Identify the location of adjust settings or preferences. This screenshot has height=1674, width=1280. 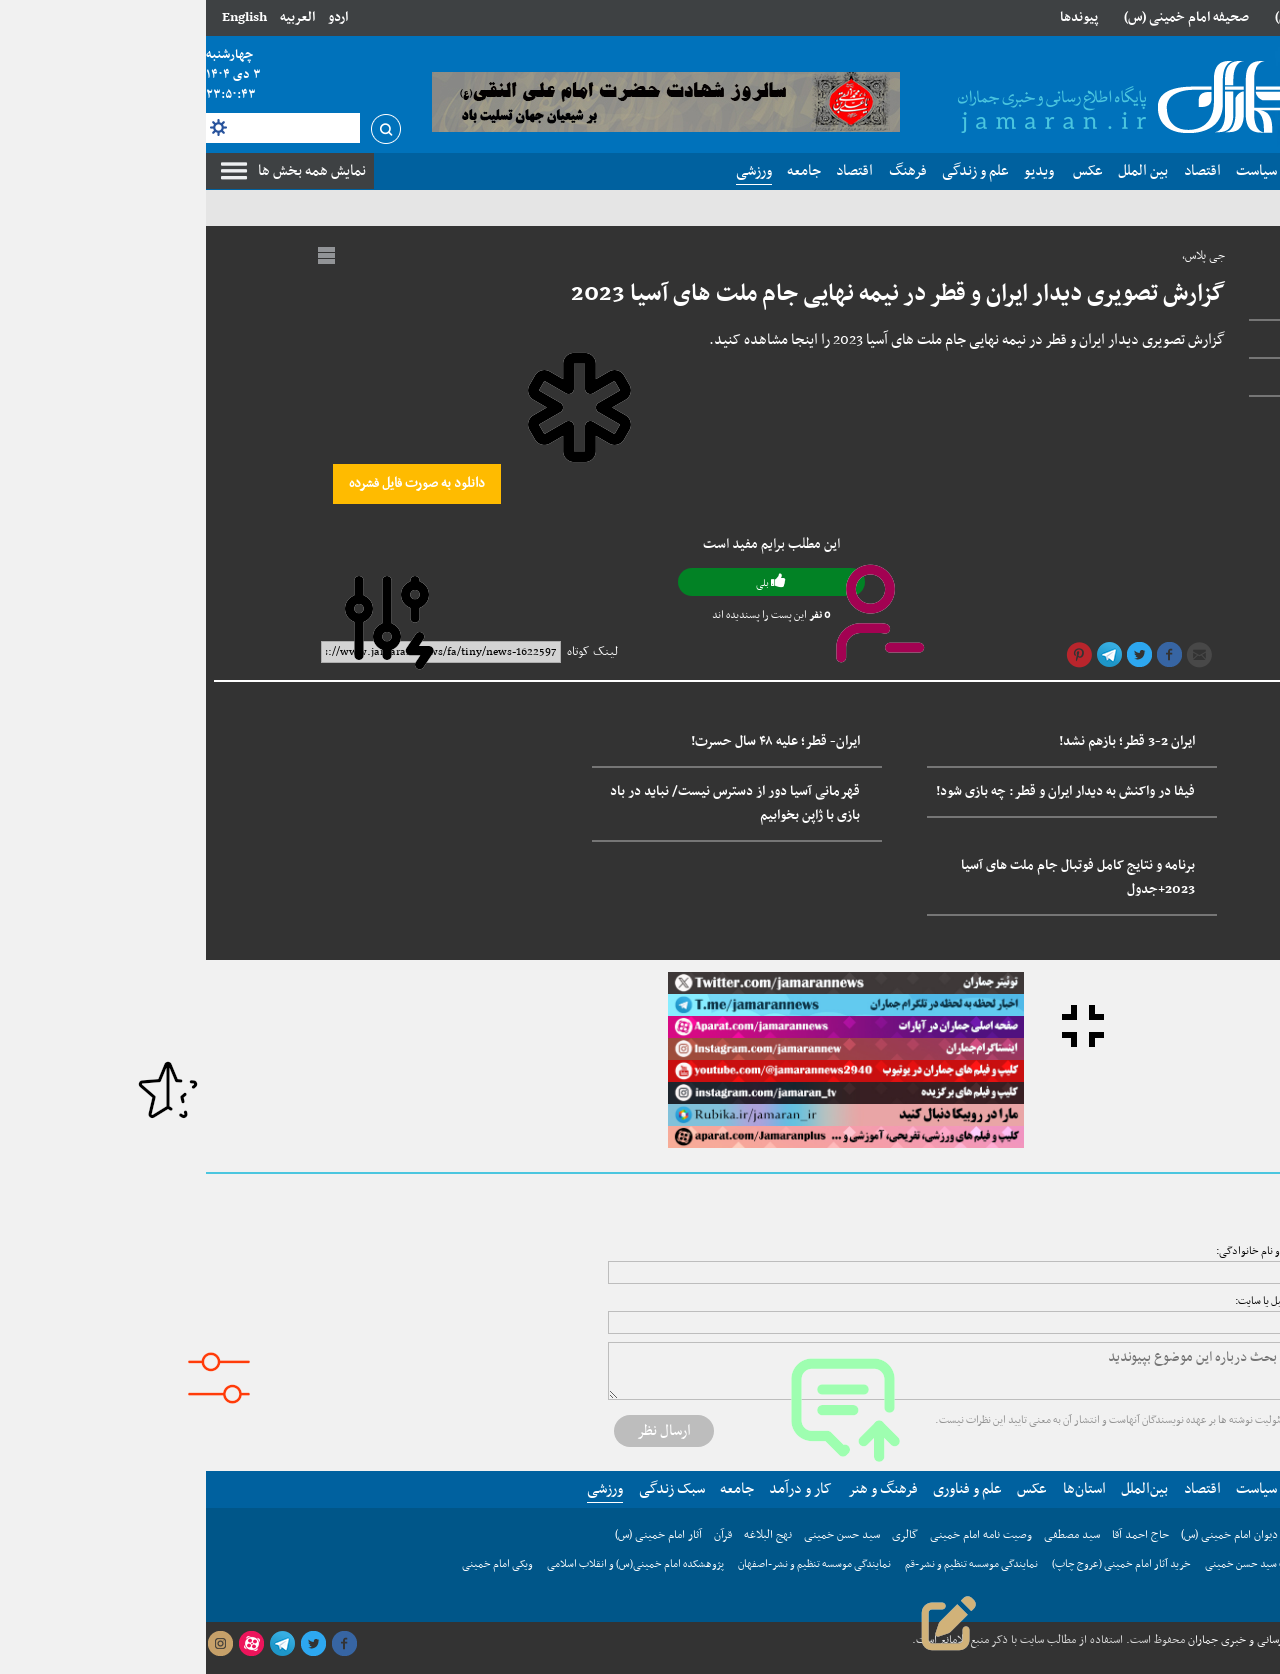
(219, 1378).